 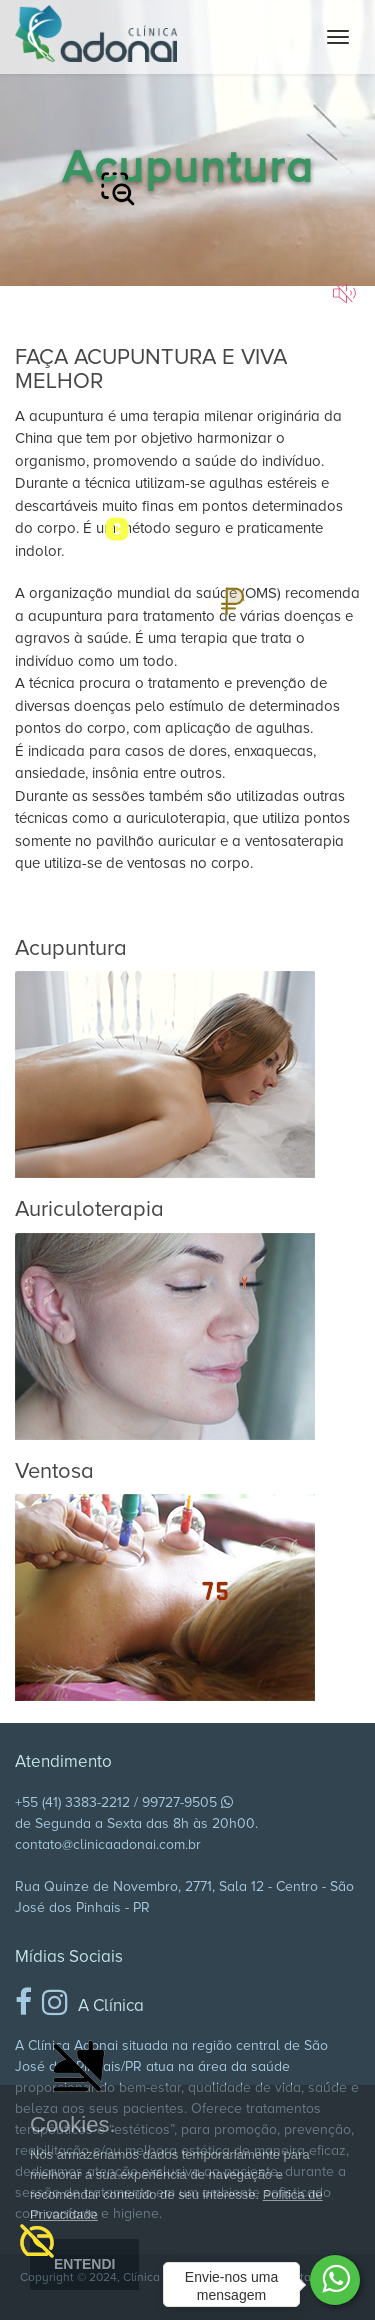 I want to click on indicates a copyright symbol or content ownership, so click(x=117, y=529).